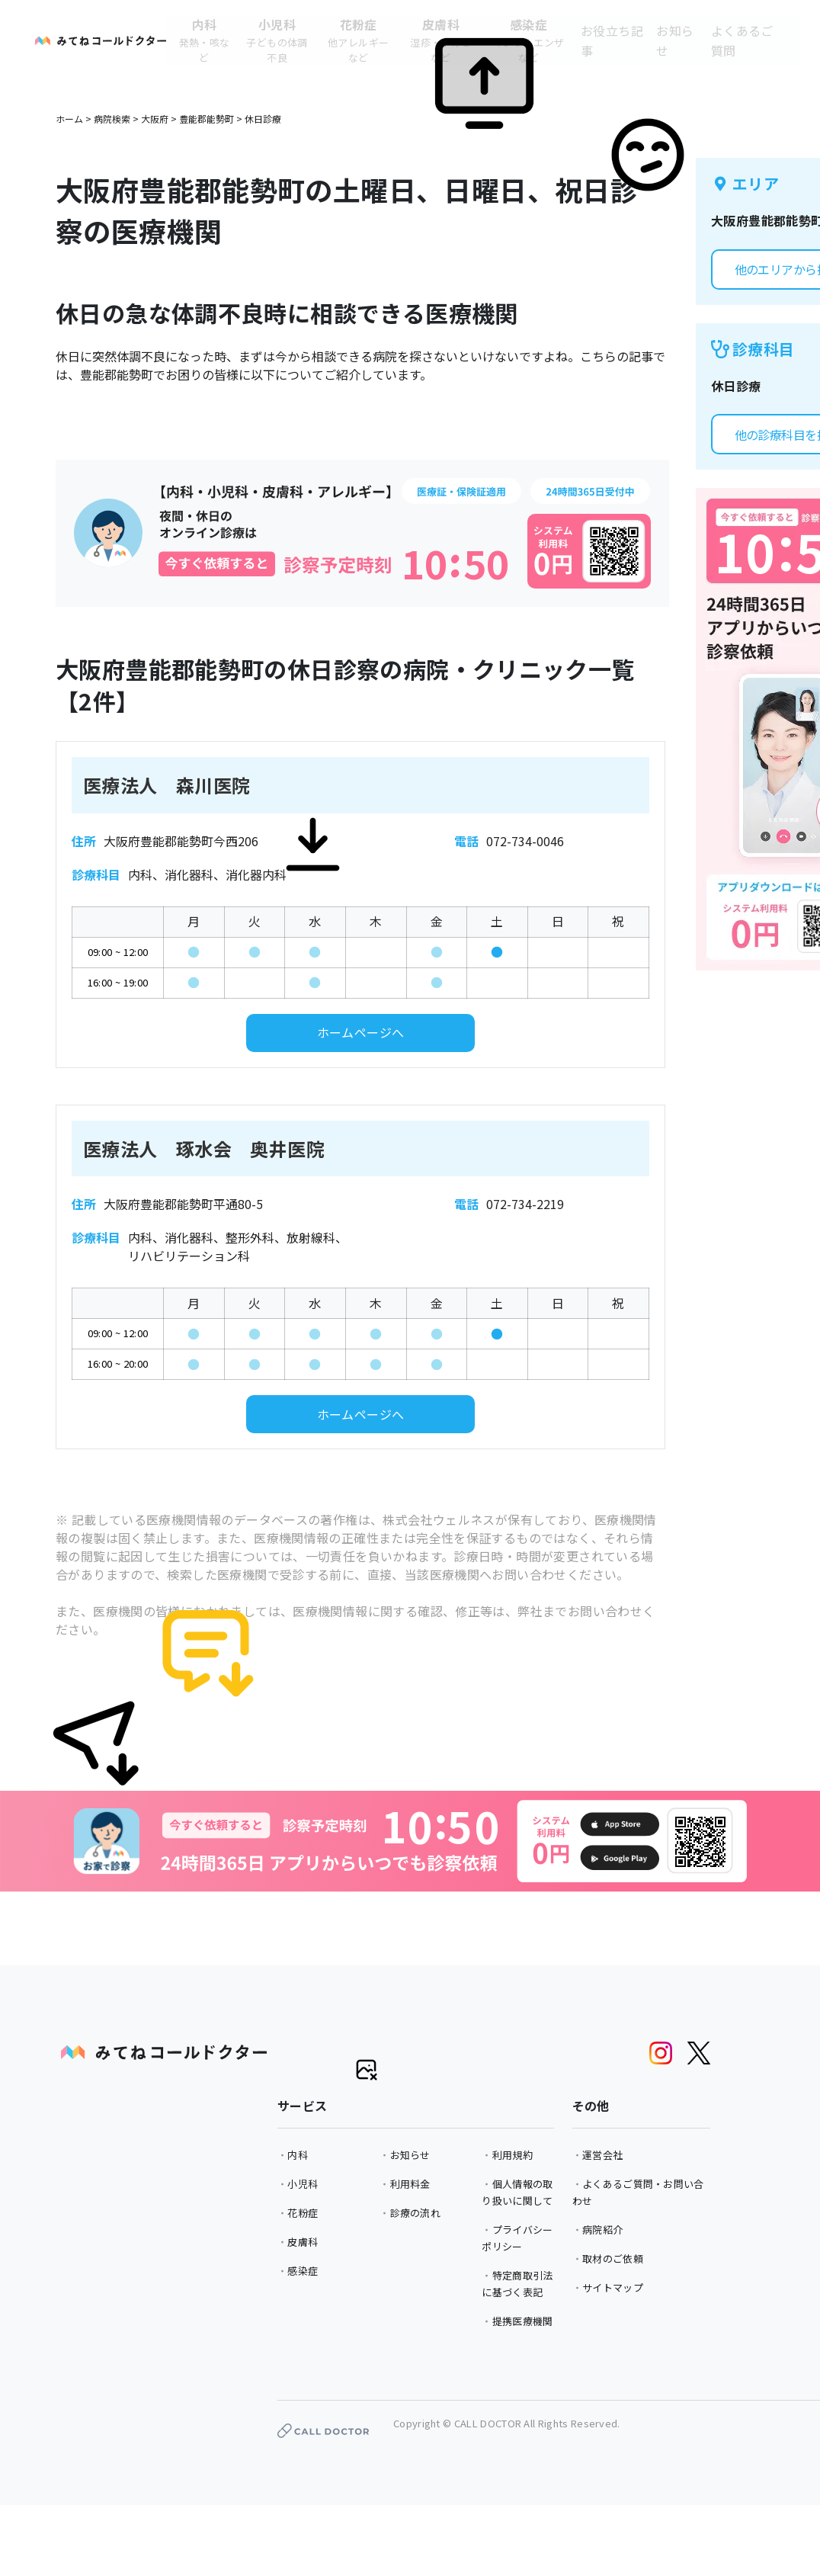  What do you see at coordinates (206, 1649) in the screenshot?
I see `download message or conversation` at bounding box center [206, 1649].